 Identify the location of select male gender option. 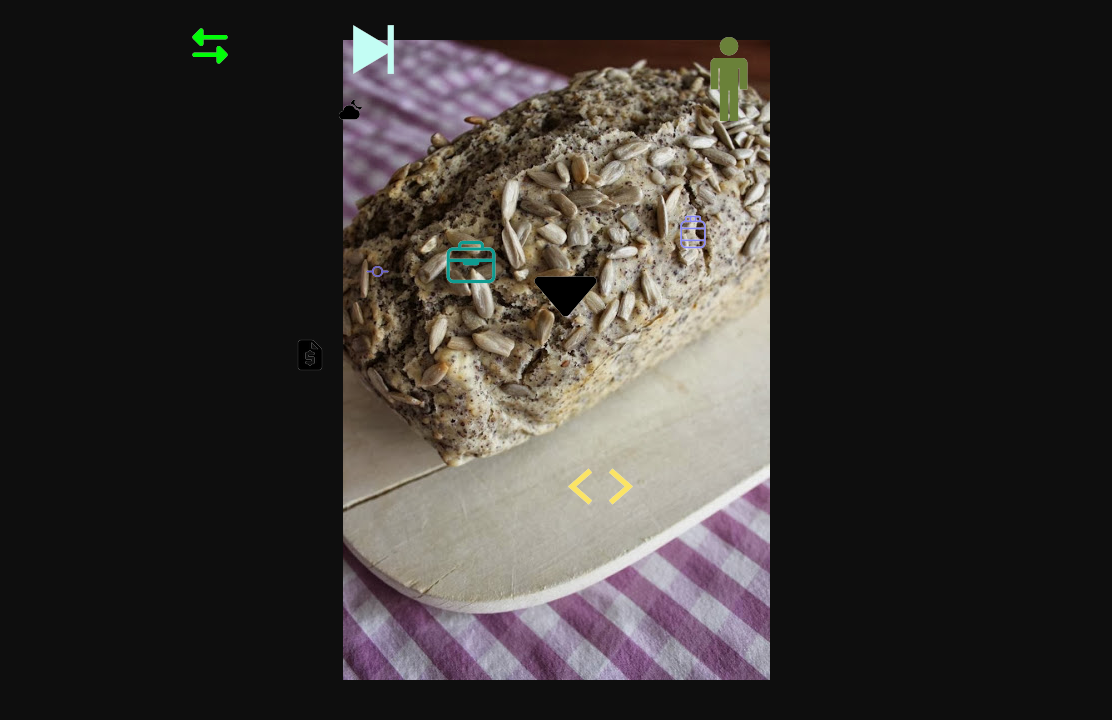
(729, 79).